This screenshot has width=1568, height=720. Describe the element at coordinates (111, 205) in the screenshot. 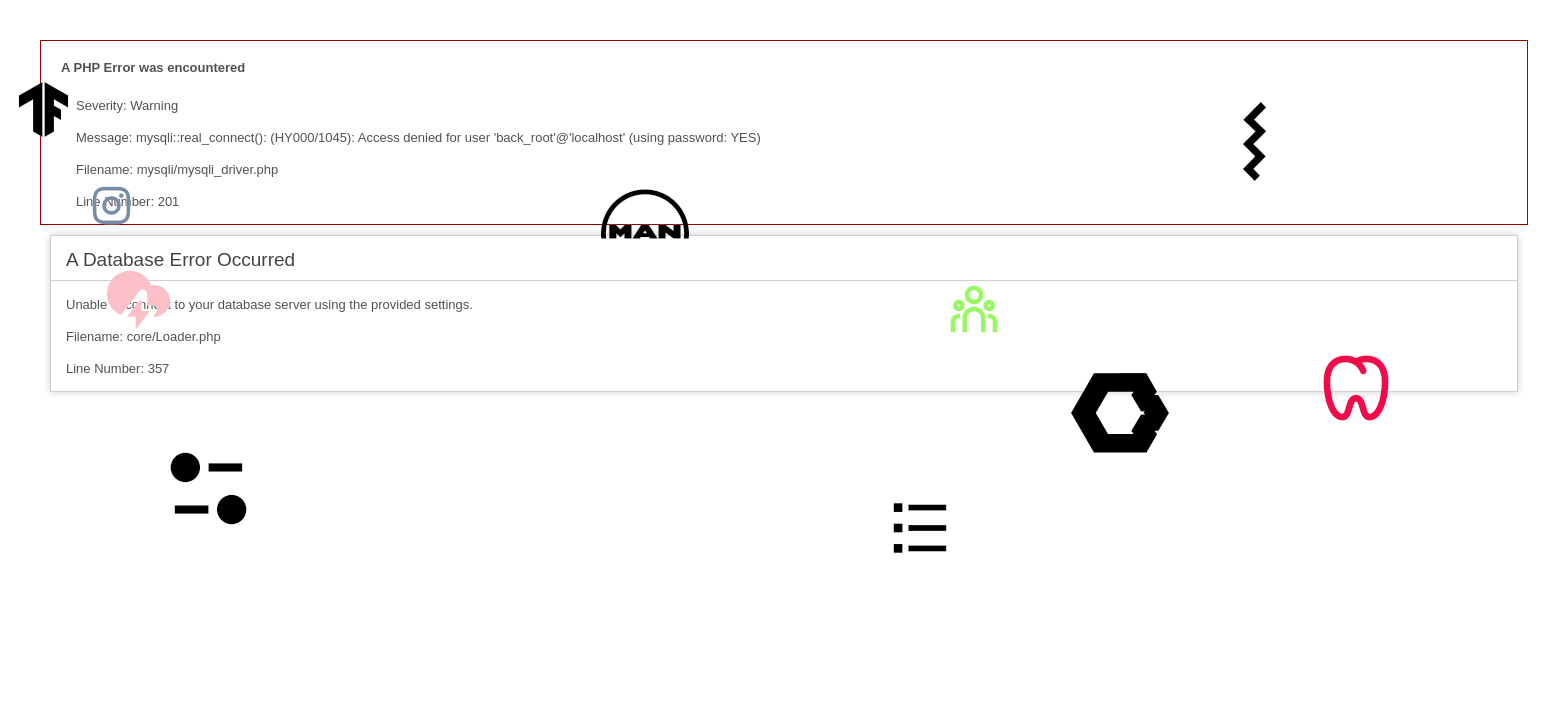

I see `open Instagram app` at that location.